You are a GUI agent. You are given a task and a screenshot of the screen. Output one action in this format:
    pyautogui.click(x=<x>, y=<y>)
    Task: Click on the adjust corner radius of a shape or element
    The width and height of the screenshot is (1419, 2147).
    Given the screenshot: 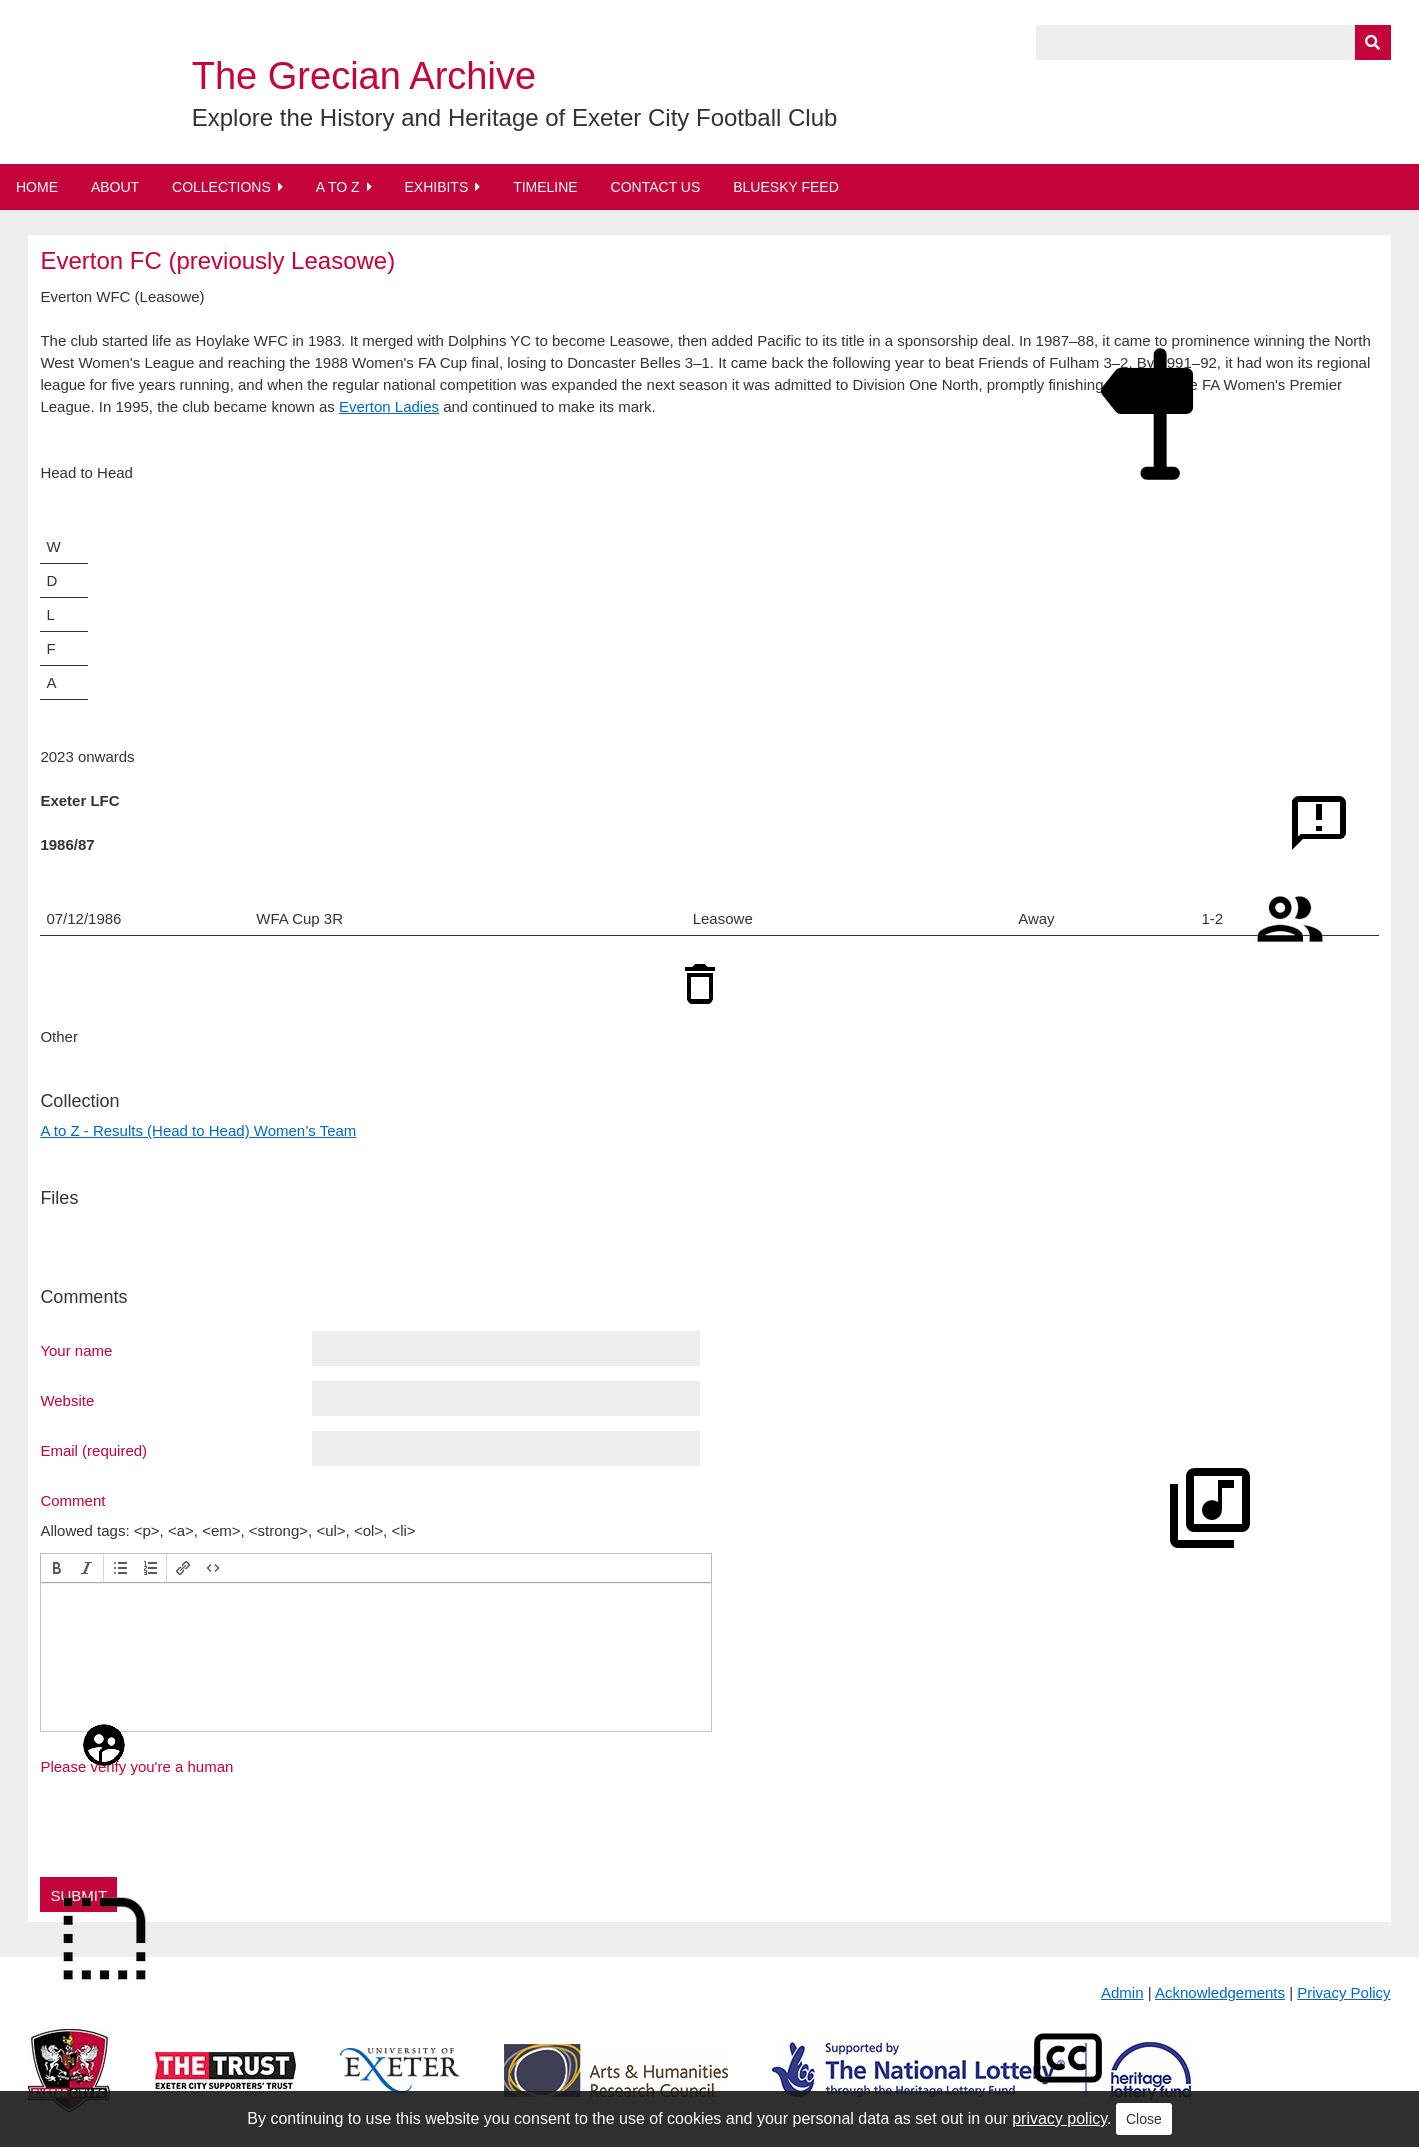 What is the action you would take?
    pyautogui.click(x=104, y=1938)
    